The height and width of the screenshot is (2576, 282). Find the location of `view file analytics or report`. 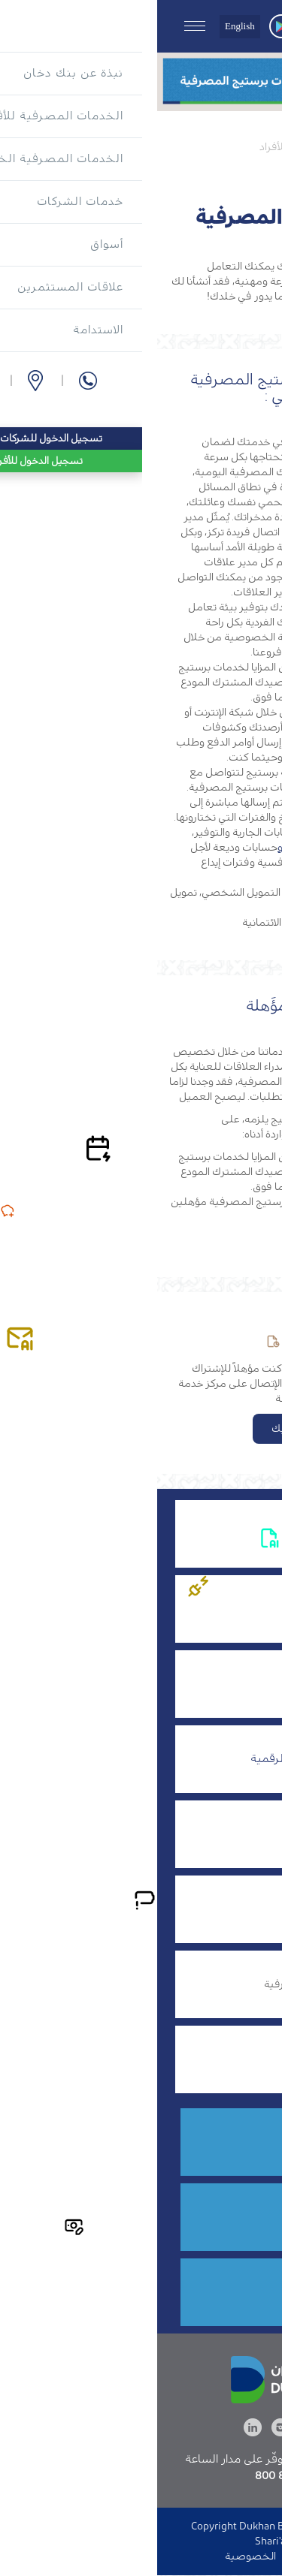

view file analytics or report is located at coordinates (273, 1341).